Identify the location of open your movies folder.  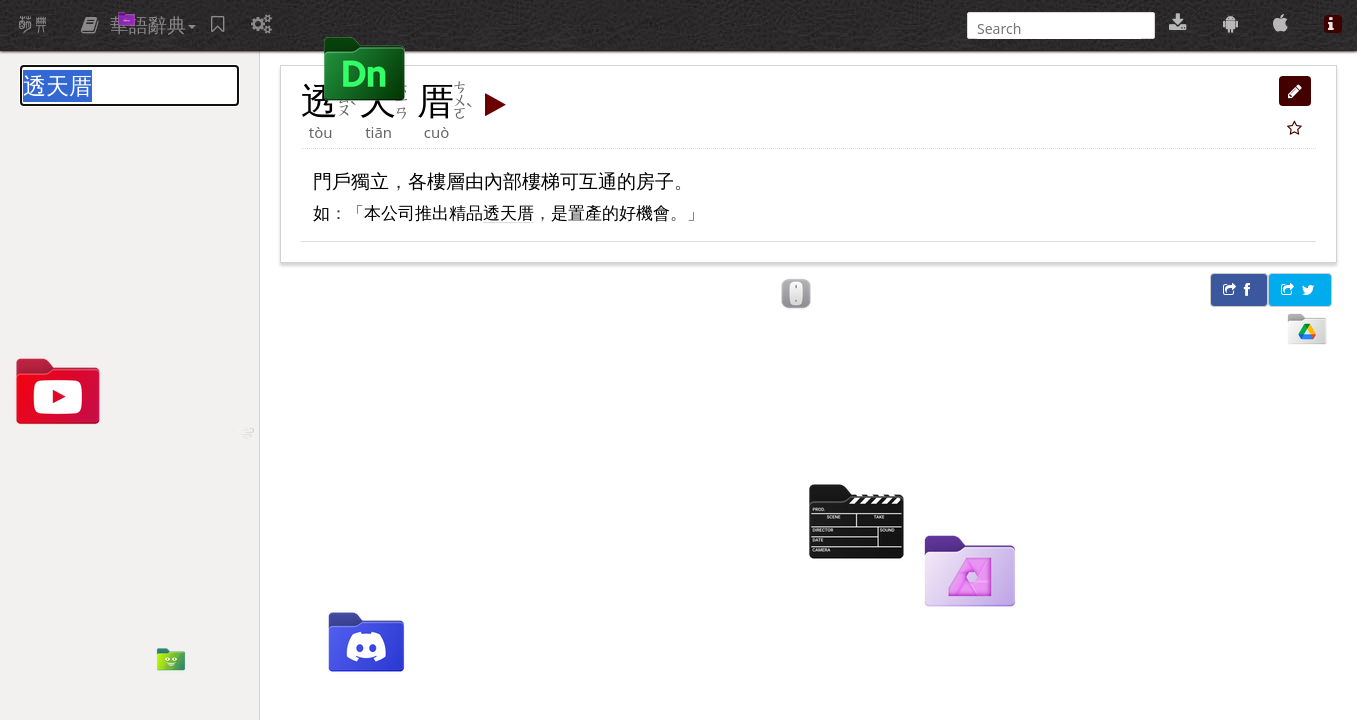
(856, 524).